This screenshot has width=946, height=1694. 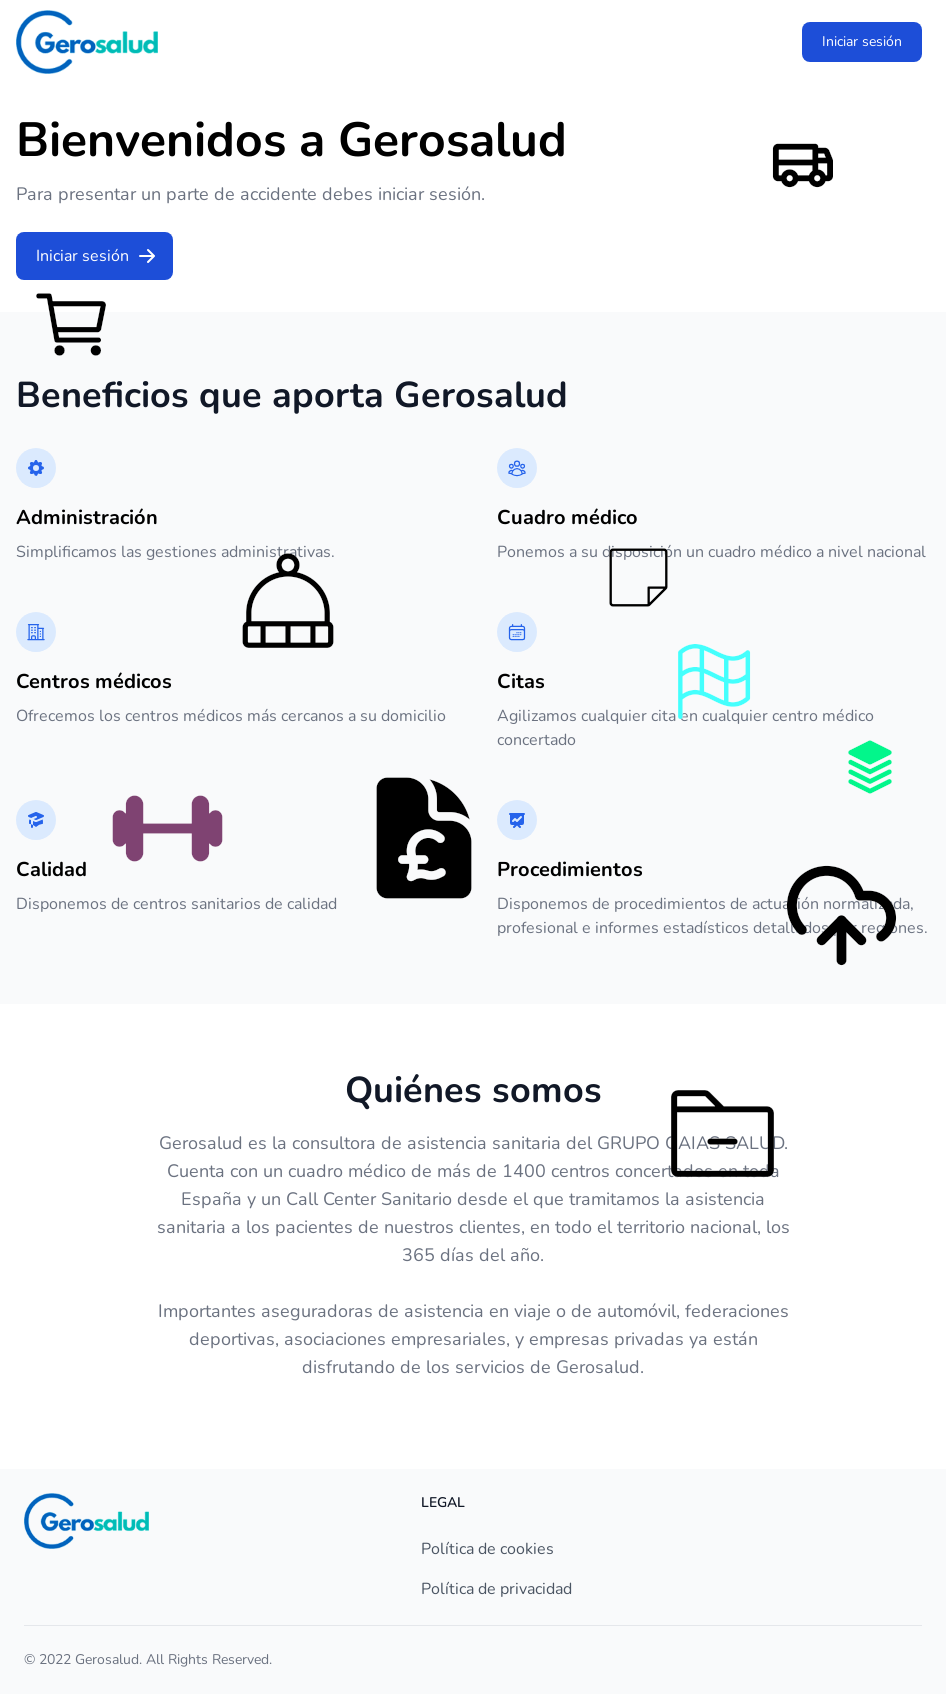 What do you see at coordinates (722, 1133) in the screenshot?
I see `remove a folder` at bounding box center [722, 1133].